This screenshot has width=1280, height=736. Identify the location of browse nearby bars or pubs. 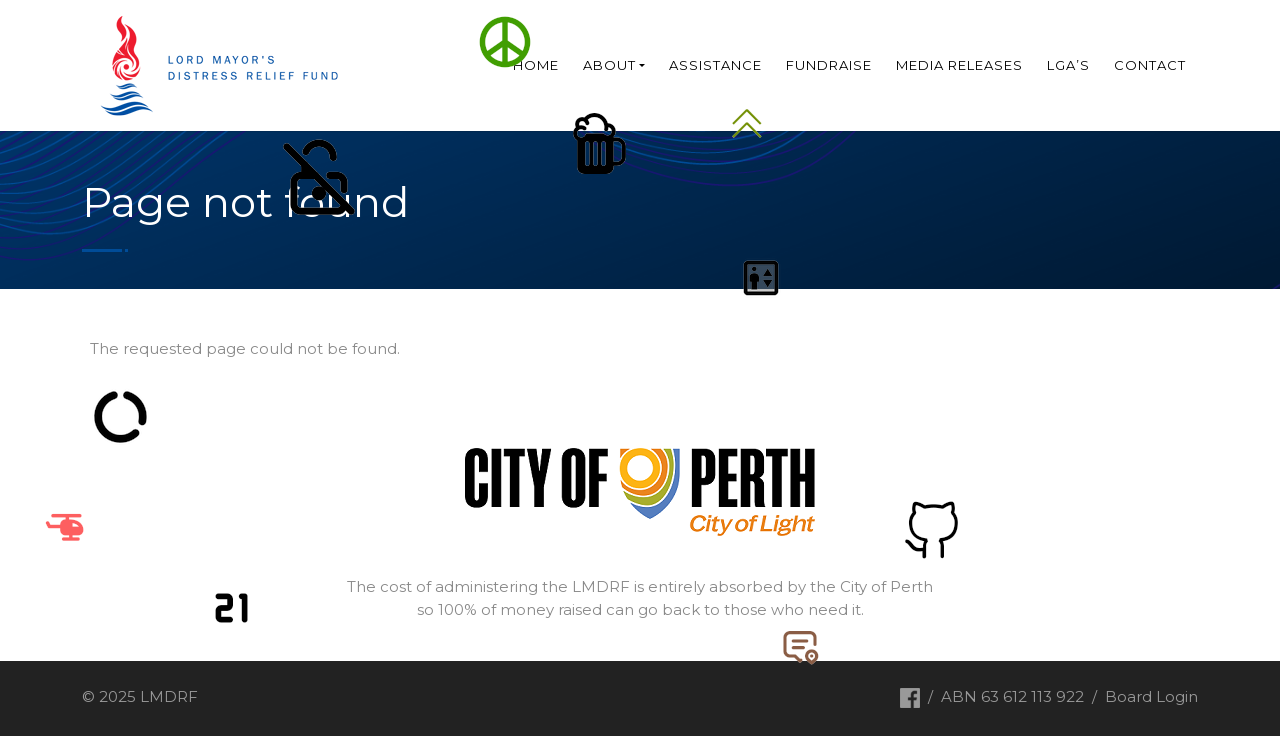
(599, 143).